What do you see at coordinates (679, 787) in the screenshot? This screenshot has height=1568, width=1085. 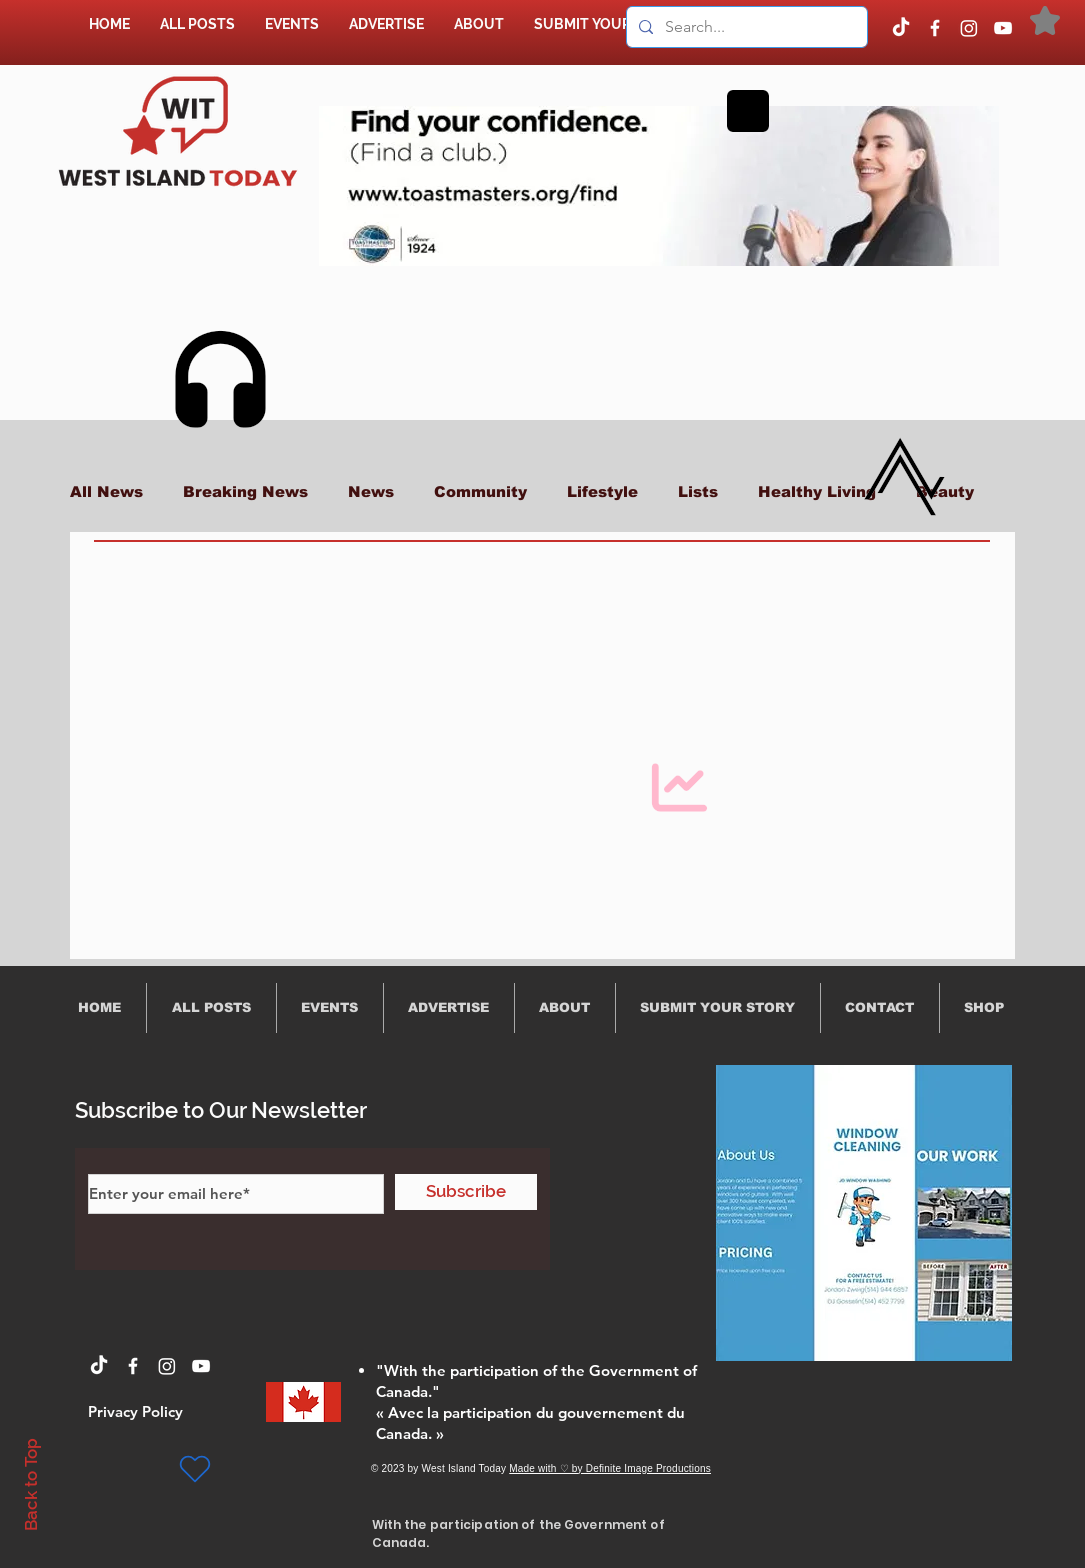 I see `view analytics or statistics` at bounding box center [679, 787].